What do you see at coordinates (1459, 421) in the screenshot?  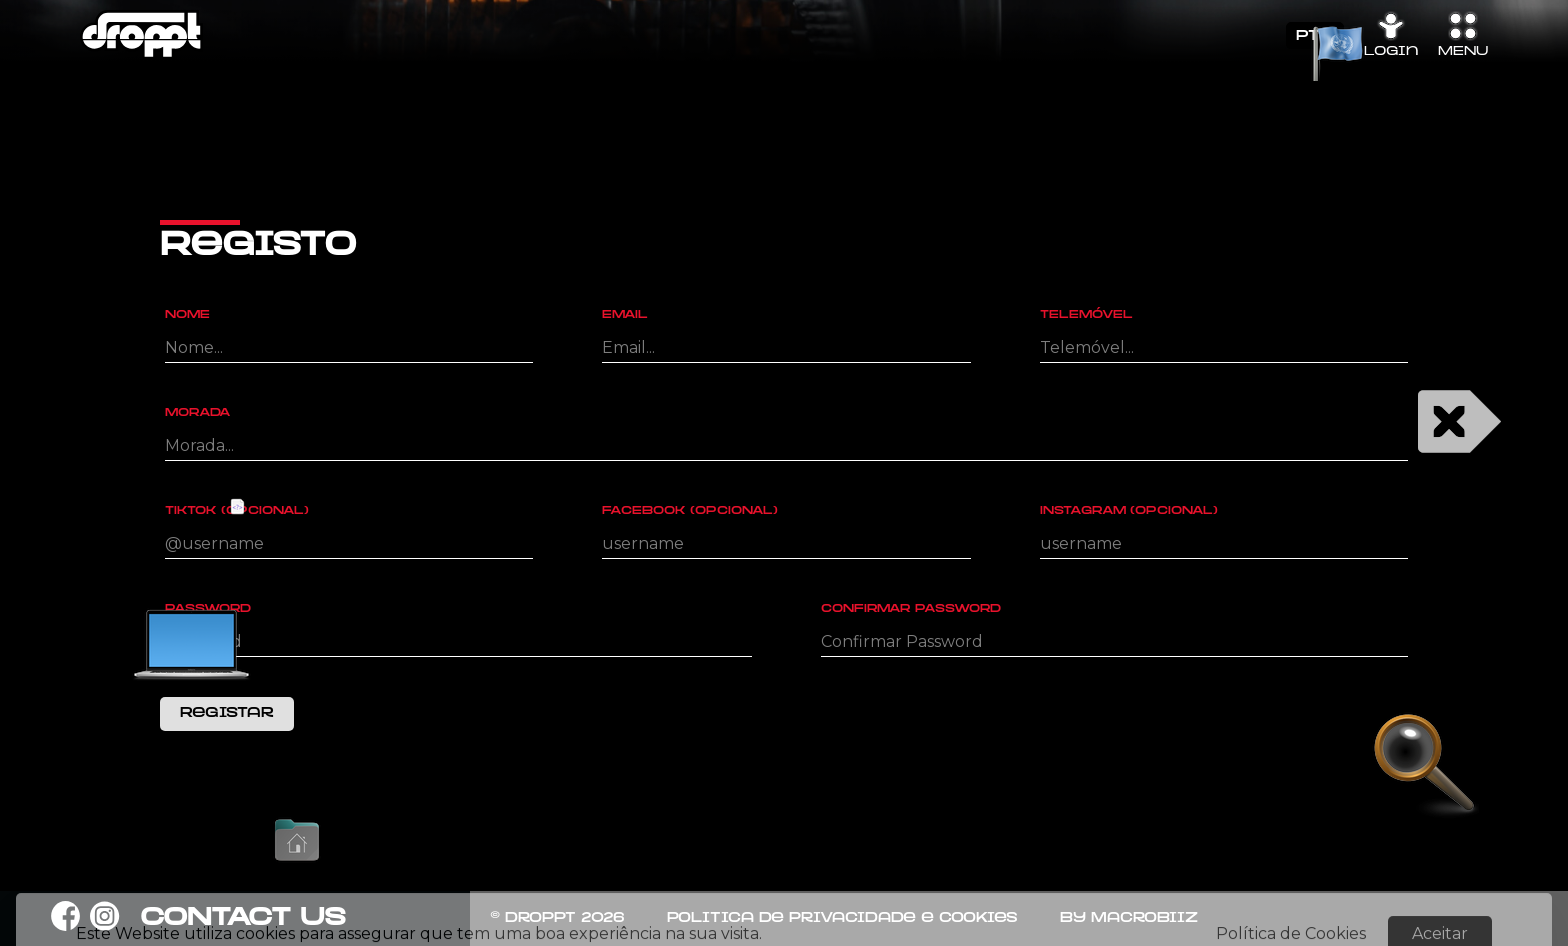 I see `clear text input field (right-to-left layout)` at bounding box center [1459, 421].